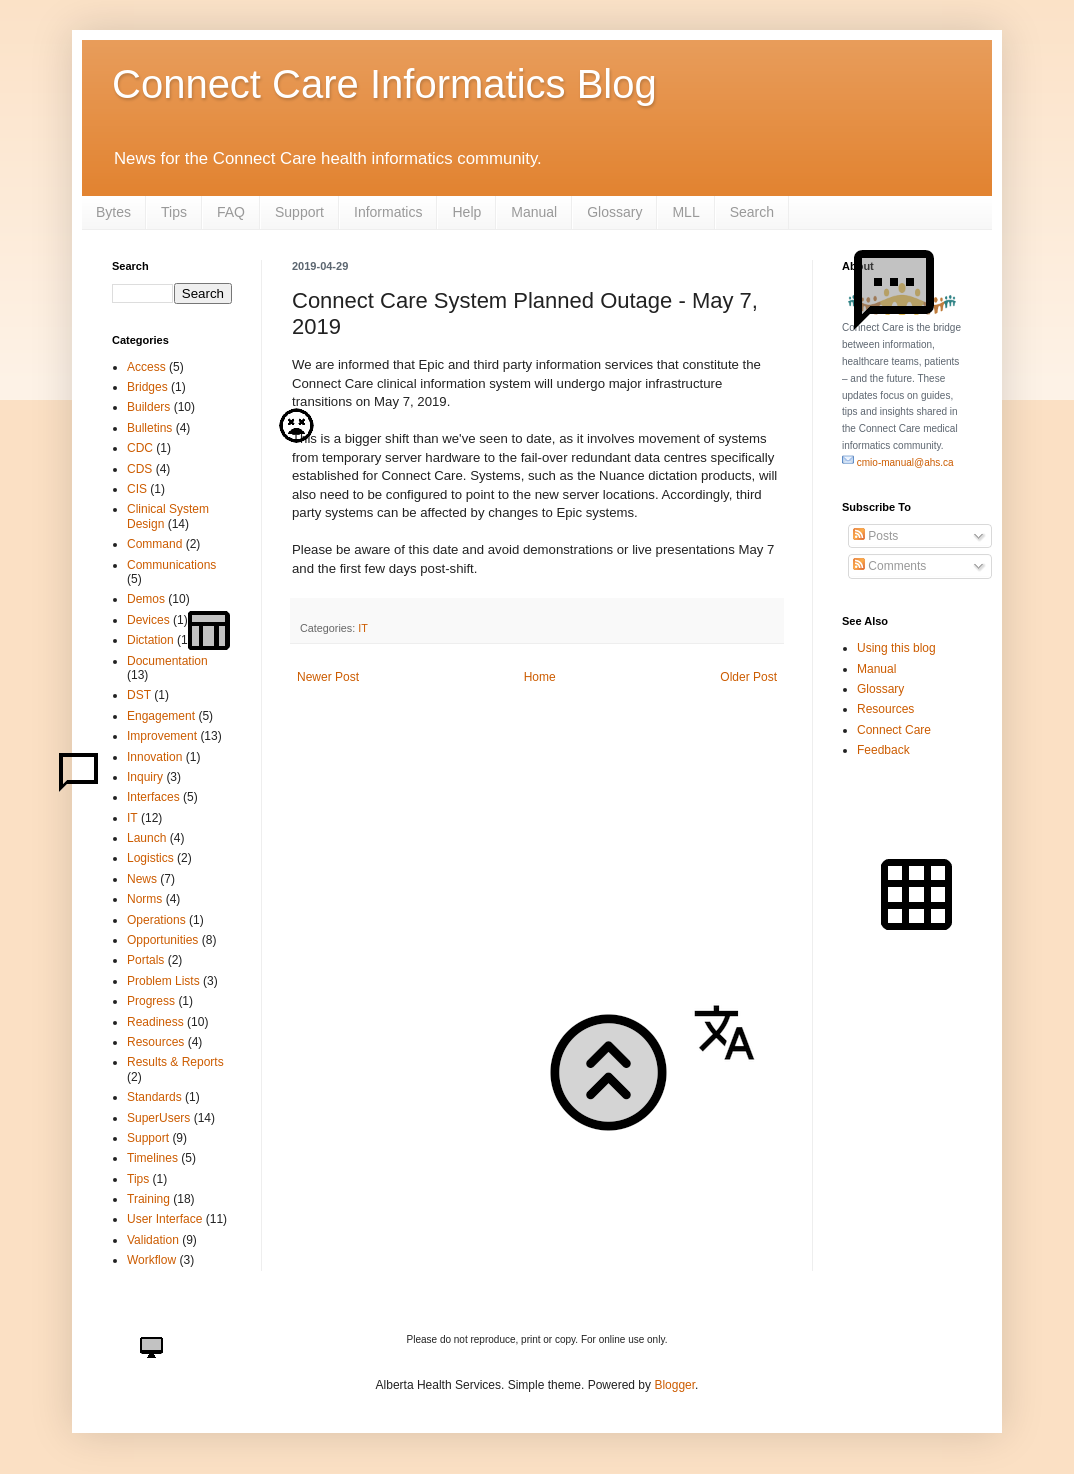 This screenshot has width=1074, height=1474. What do you see at coordinates (151, 1347) in the screenshot?
I see `switch to desktop view` at bounding box center [151, 1347].